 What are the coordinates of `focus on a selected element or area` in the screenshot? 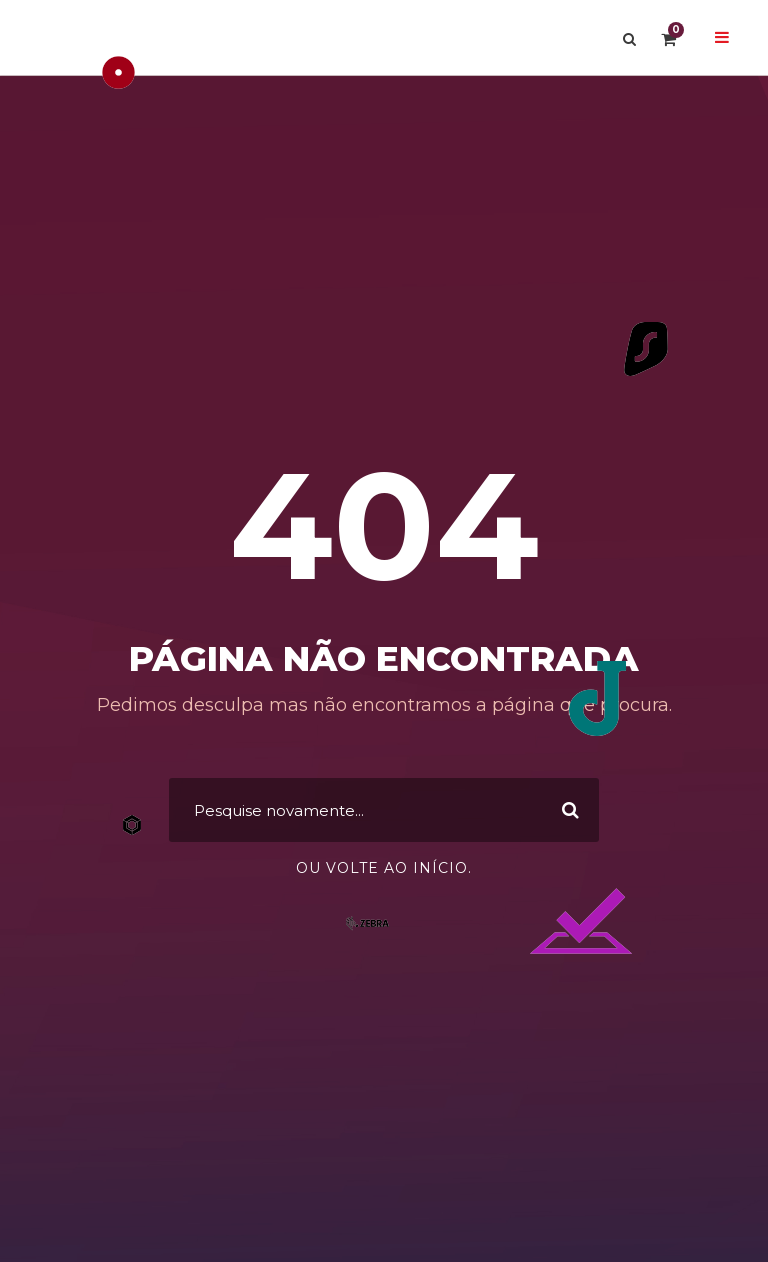 It's located at (118, 72).